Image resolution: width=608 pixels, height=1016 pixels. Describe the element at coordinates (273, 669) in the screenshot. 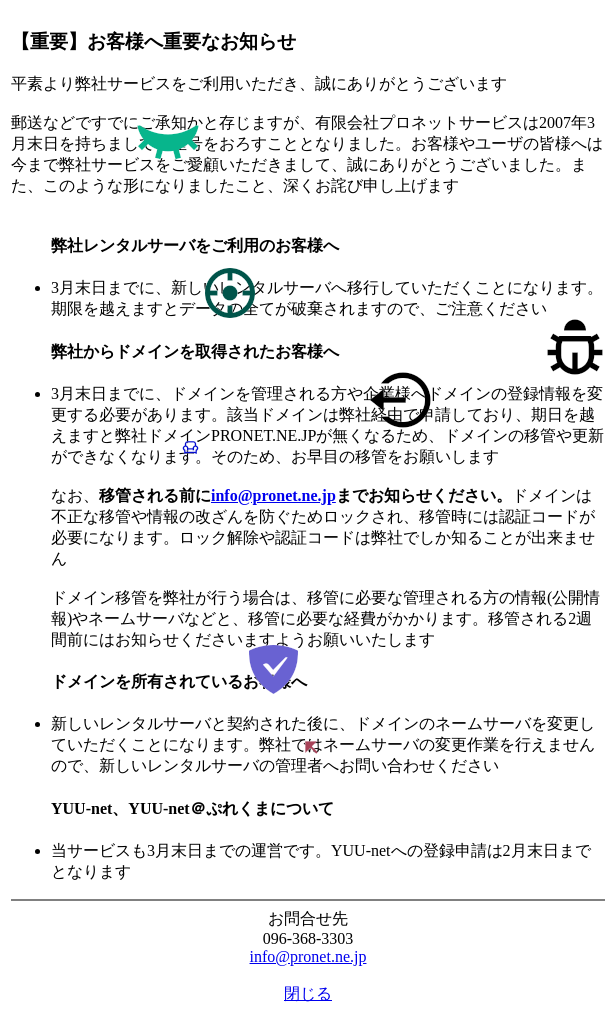

I see `open AdGuard ad-blocking settings` at that location.